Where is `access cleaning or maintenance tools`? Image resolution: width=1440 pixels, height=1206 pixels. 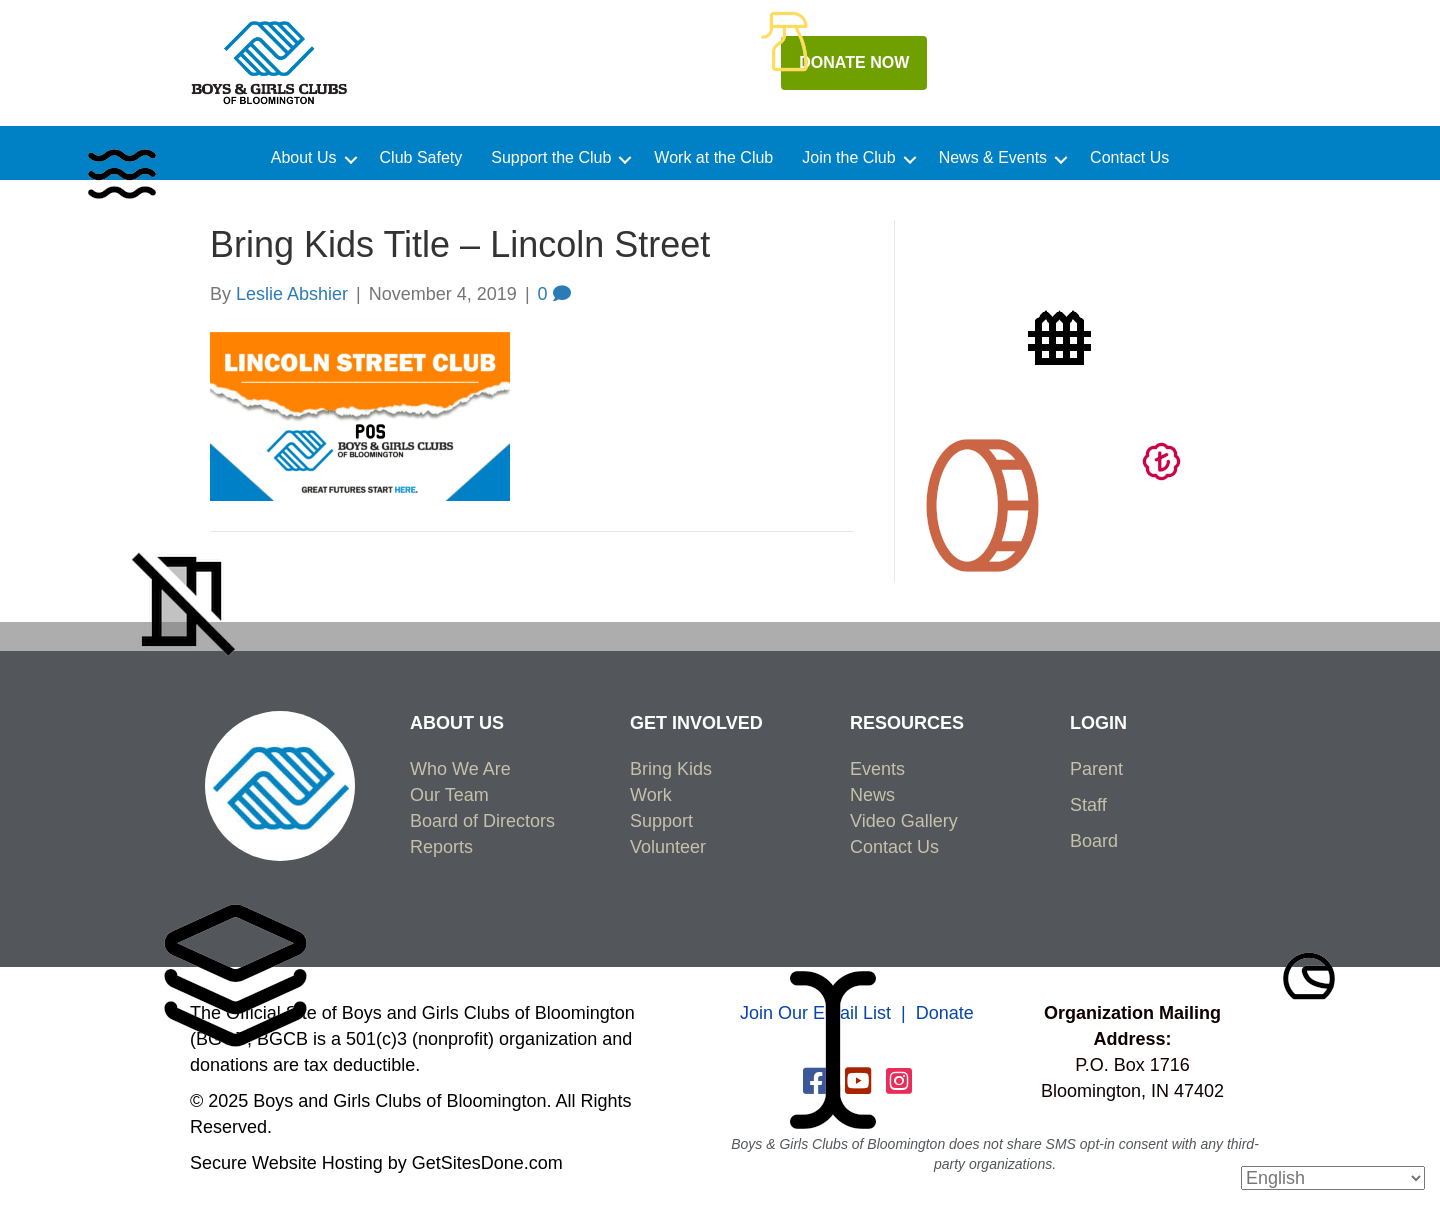
access cleaning or maintenance tools is located at coordinates (786, 41).